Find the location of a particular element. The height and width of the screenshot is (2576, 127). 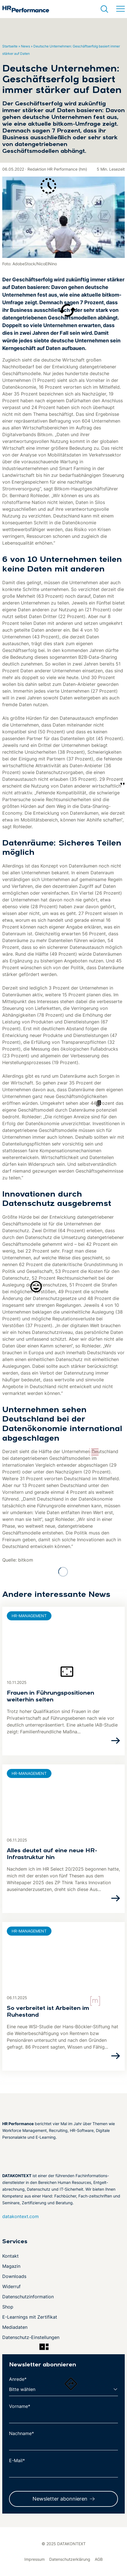

refresh or reload content is located at coordinates (67, 310).